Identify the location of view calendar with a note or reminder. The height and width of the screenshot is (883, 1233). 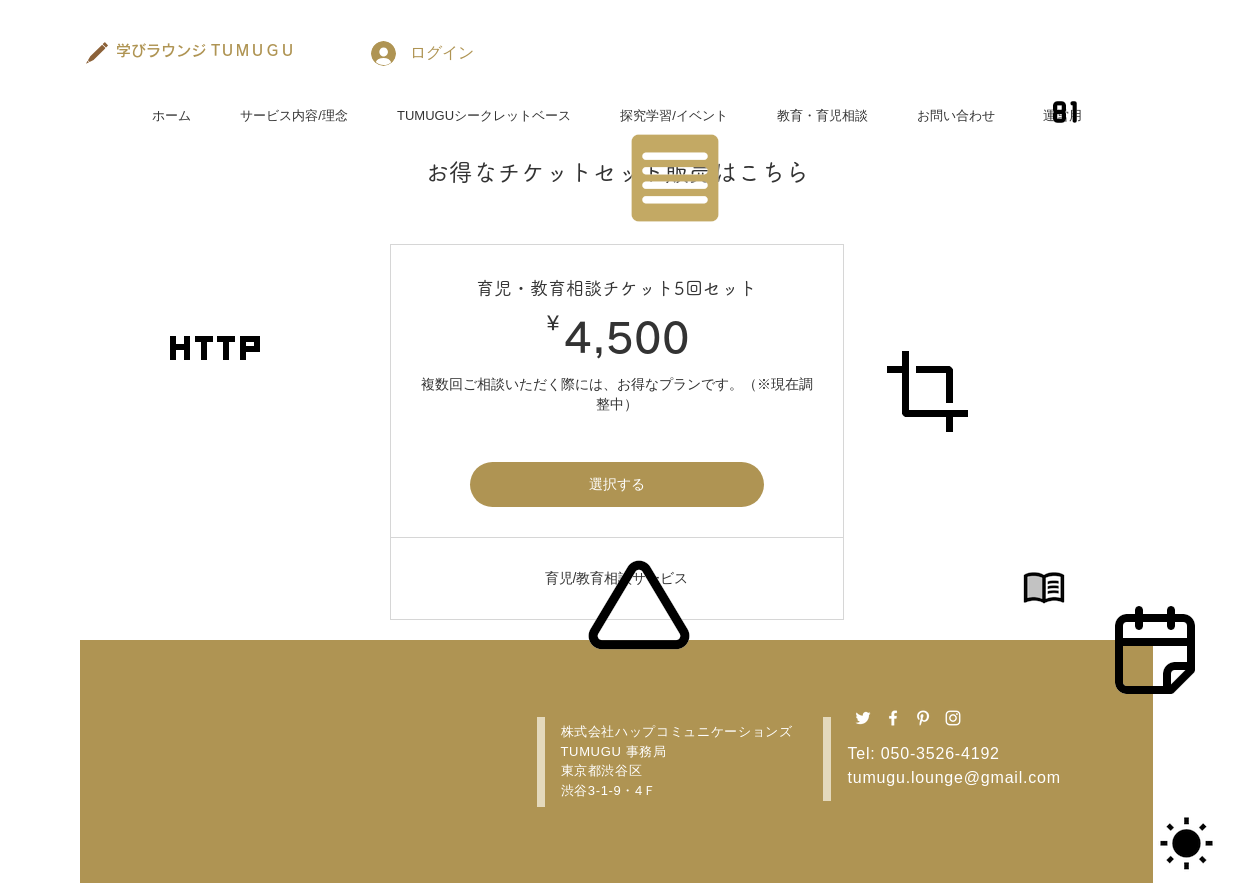
(1155, 650).